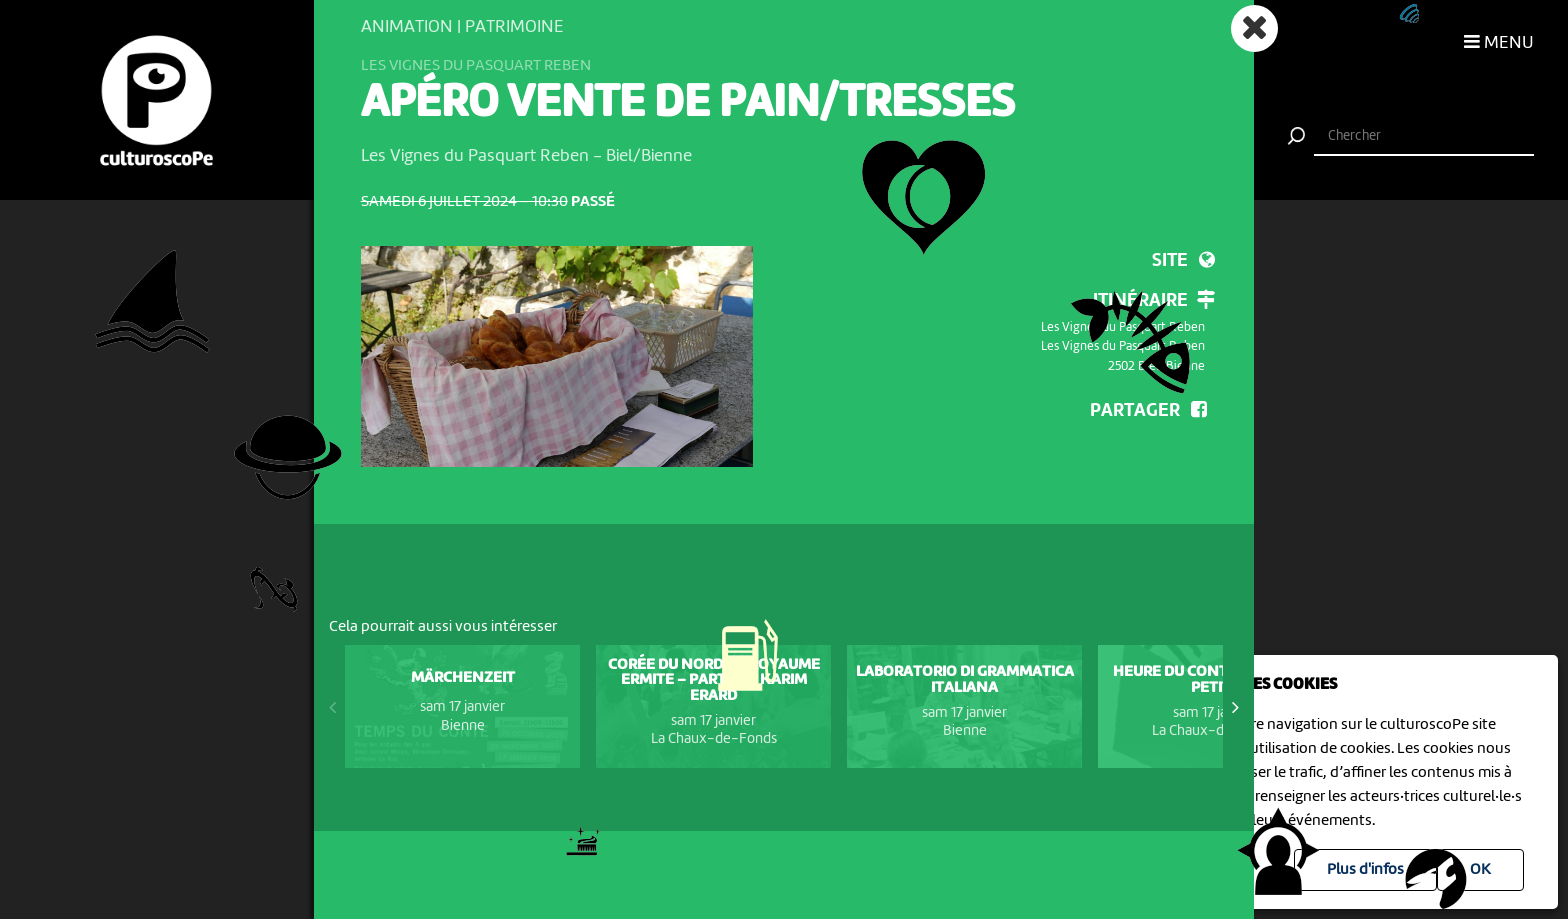 The width and height of the screenshot is (1568, 919). Describe the element at coordinates (1278, 851) in the screenshot. I see `indicates a holy or divine character class` at that location.